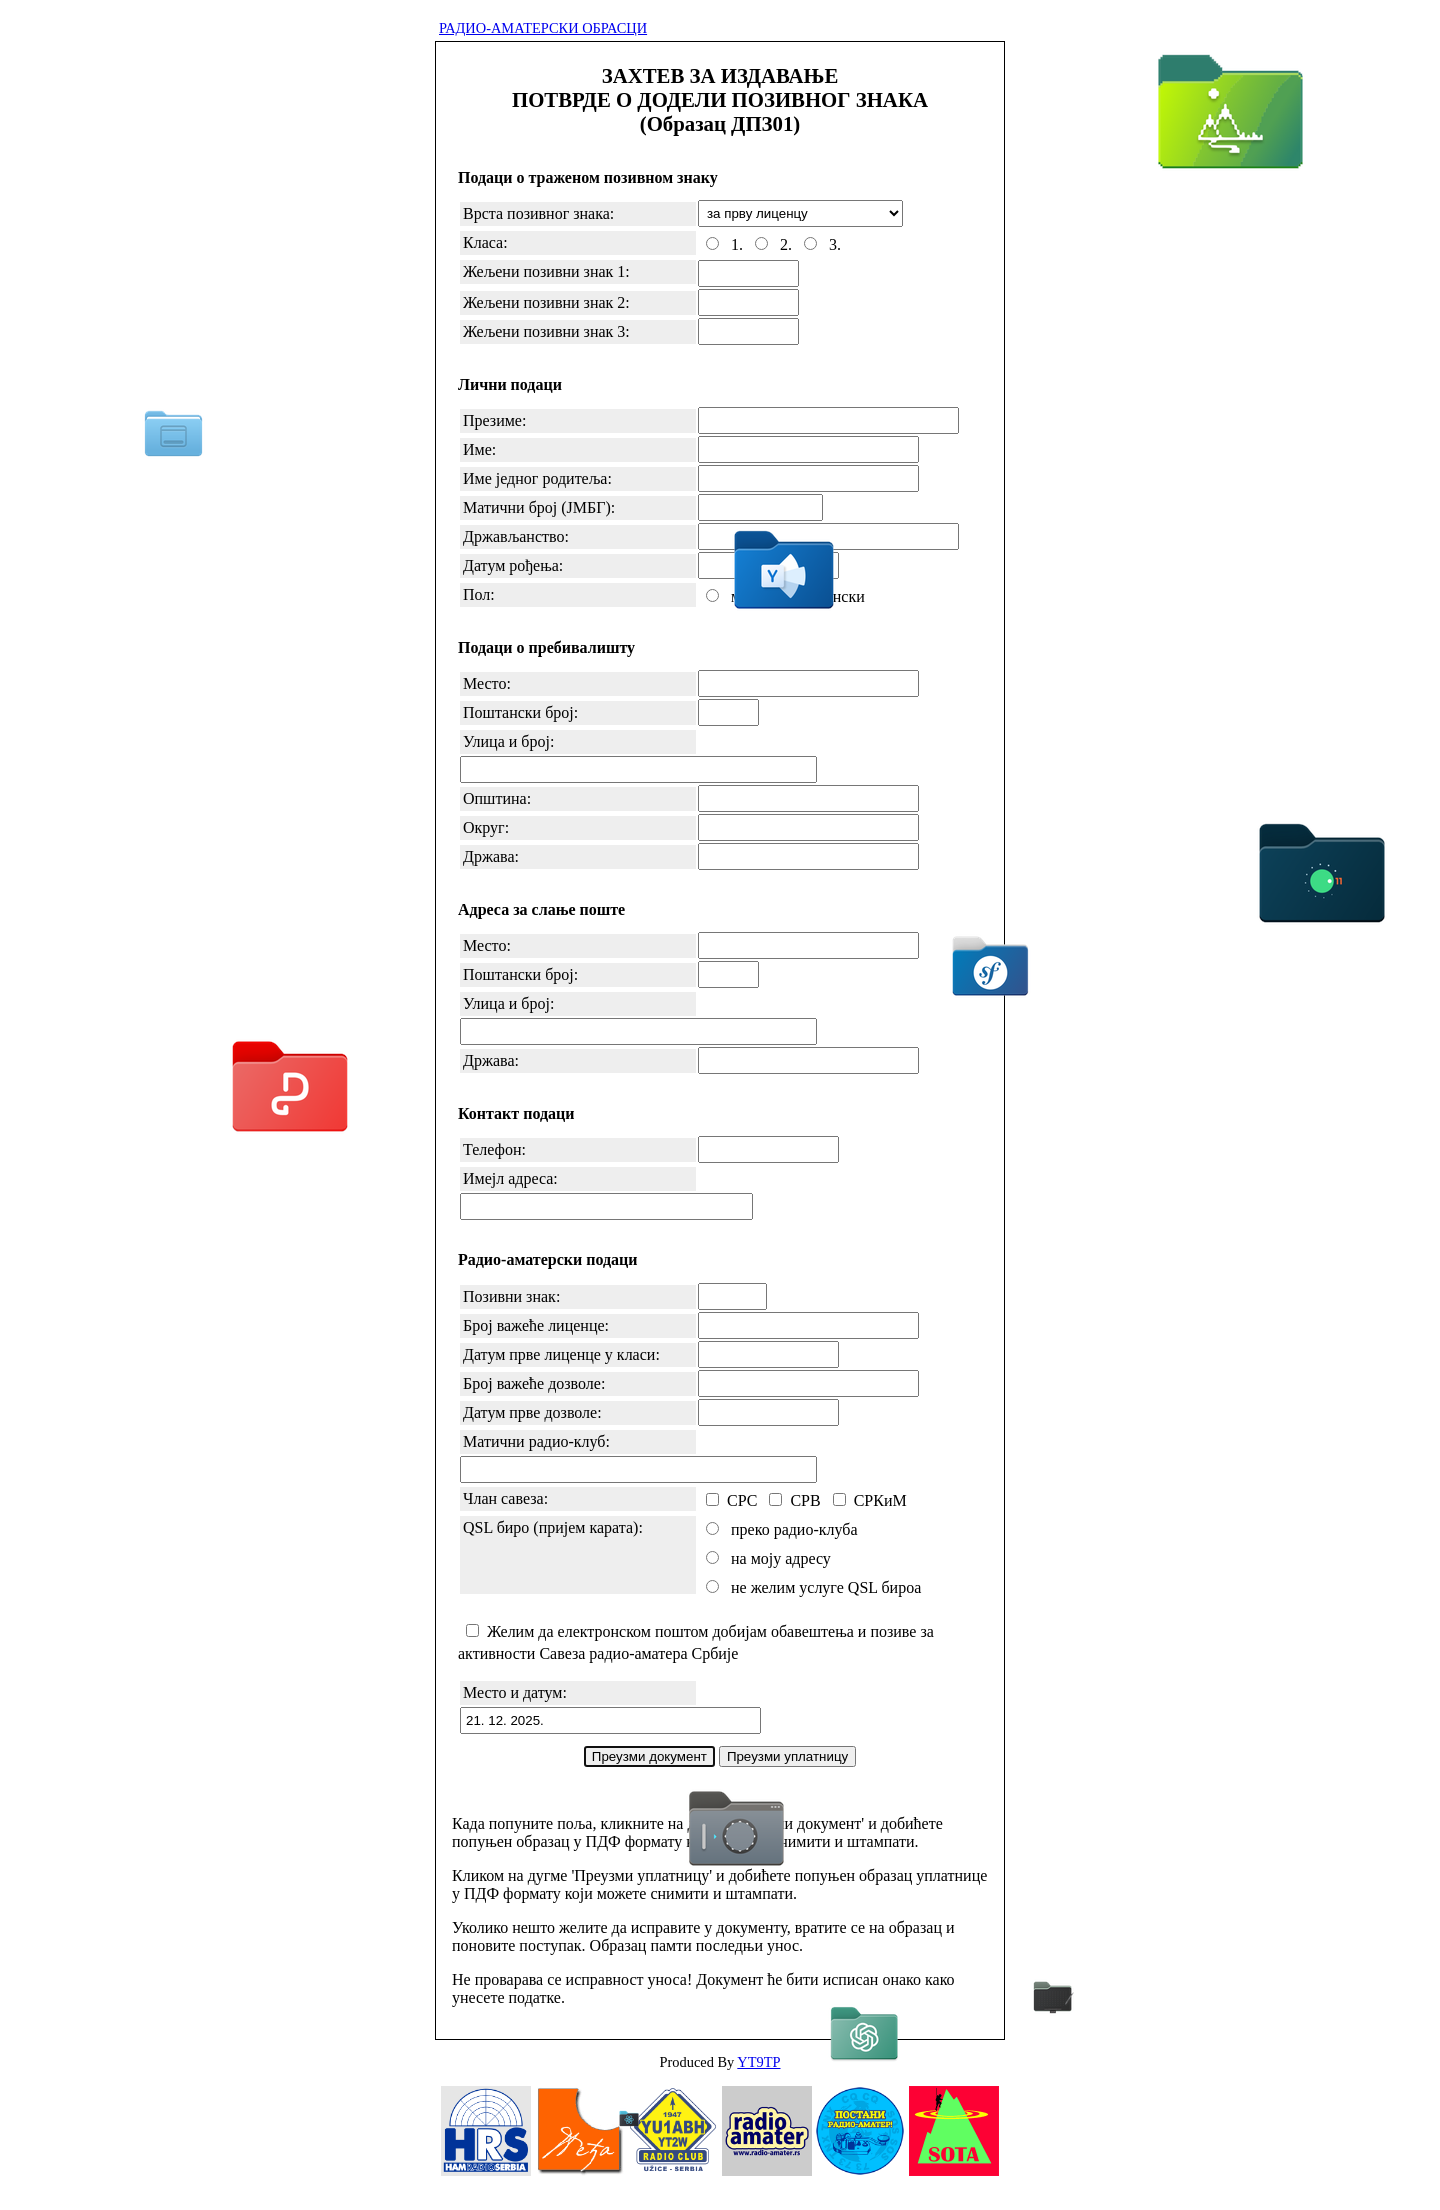  What do you see at coordinates (736, 1831) in the screenshot?
I see `access secured or locked files` at bounding box center [736, 1831].